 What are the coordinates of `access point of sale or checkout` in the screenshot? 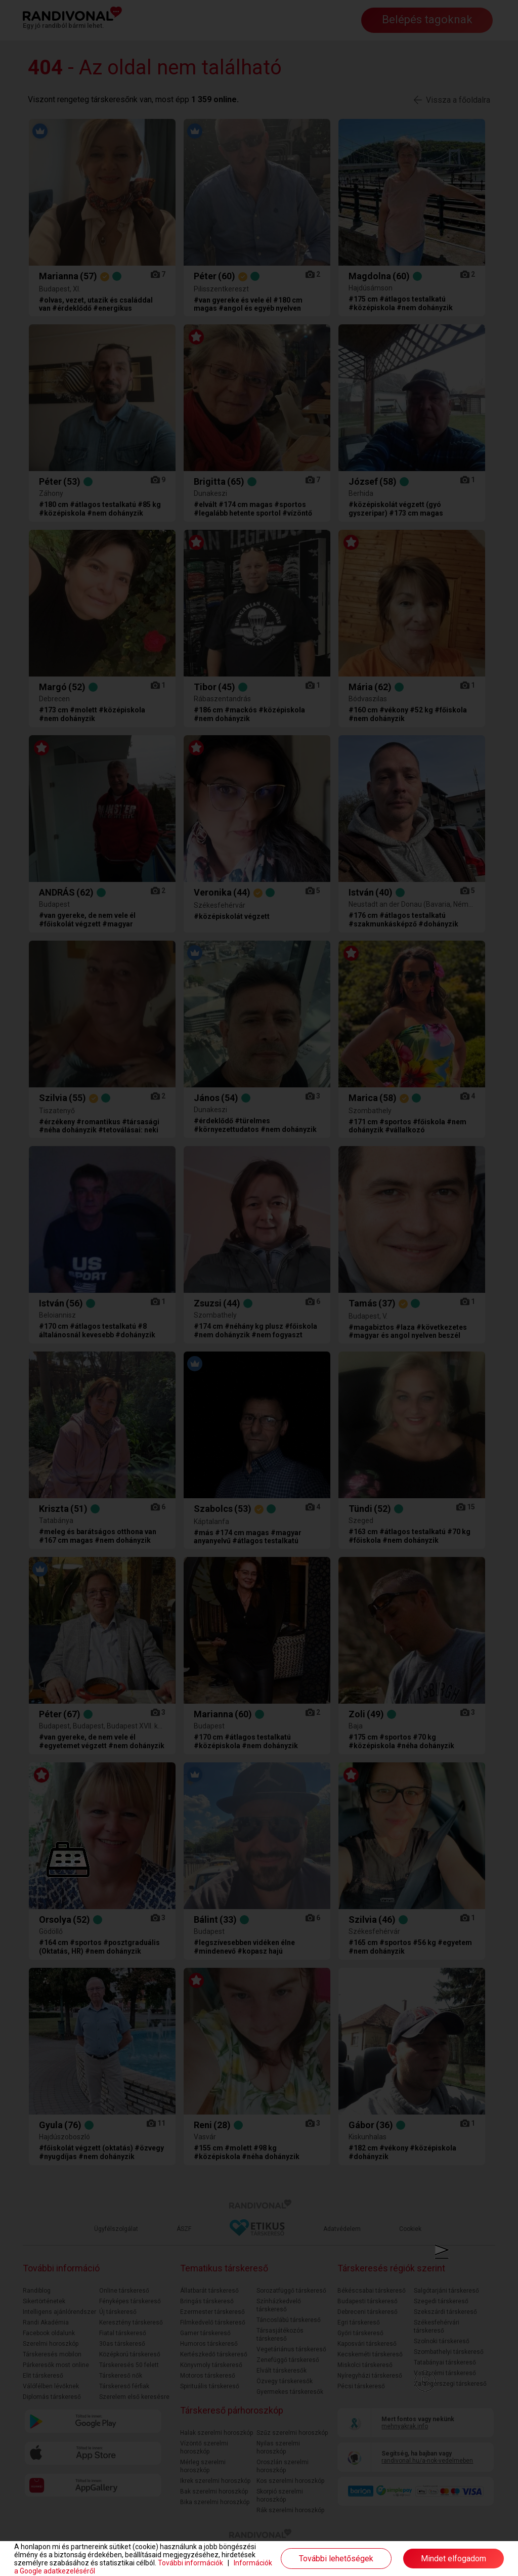 It's located at (68, 1862).